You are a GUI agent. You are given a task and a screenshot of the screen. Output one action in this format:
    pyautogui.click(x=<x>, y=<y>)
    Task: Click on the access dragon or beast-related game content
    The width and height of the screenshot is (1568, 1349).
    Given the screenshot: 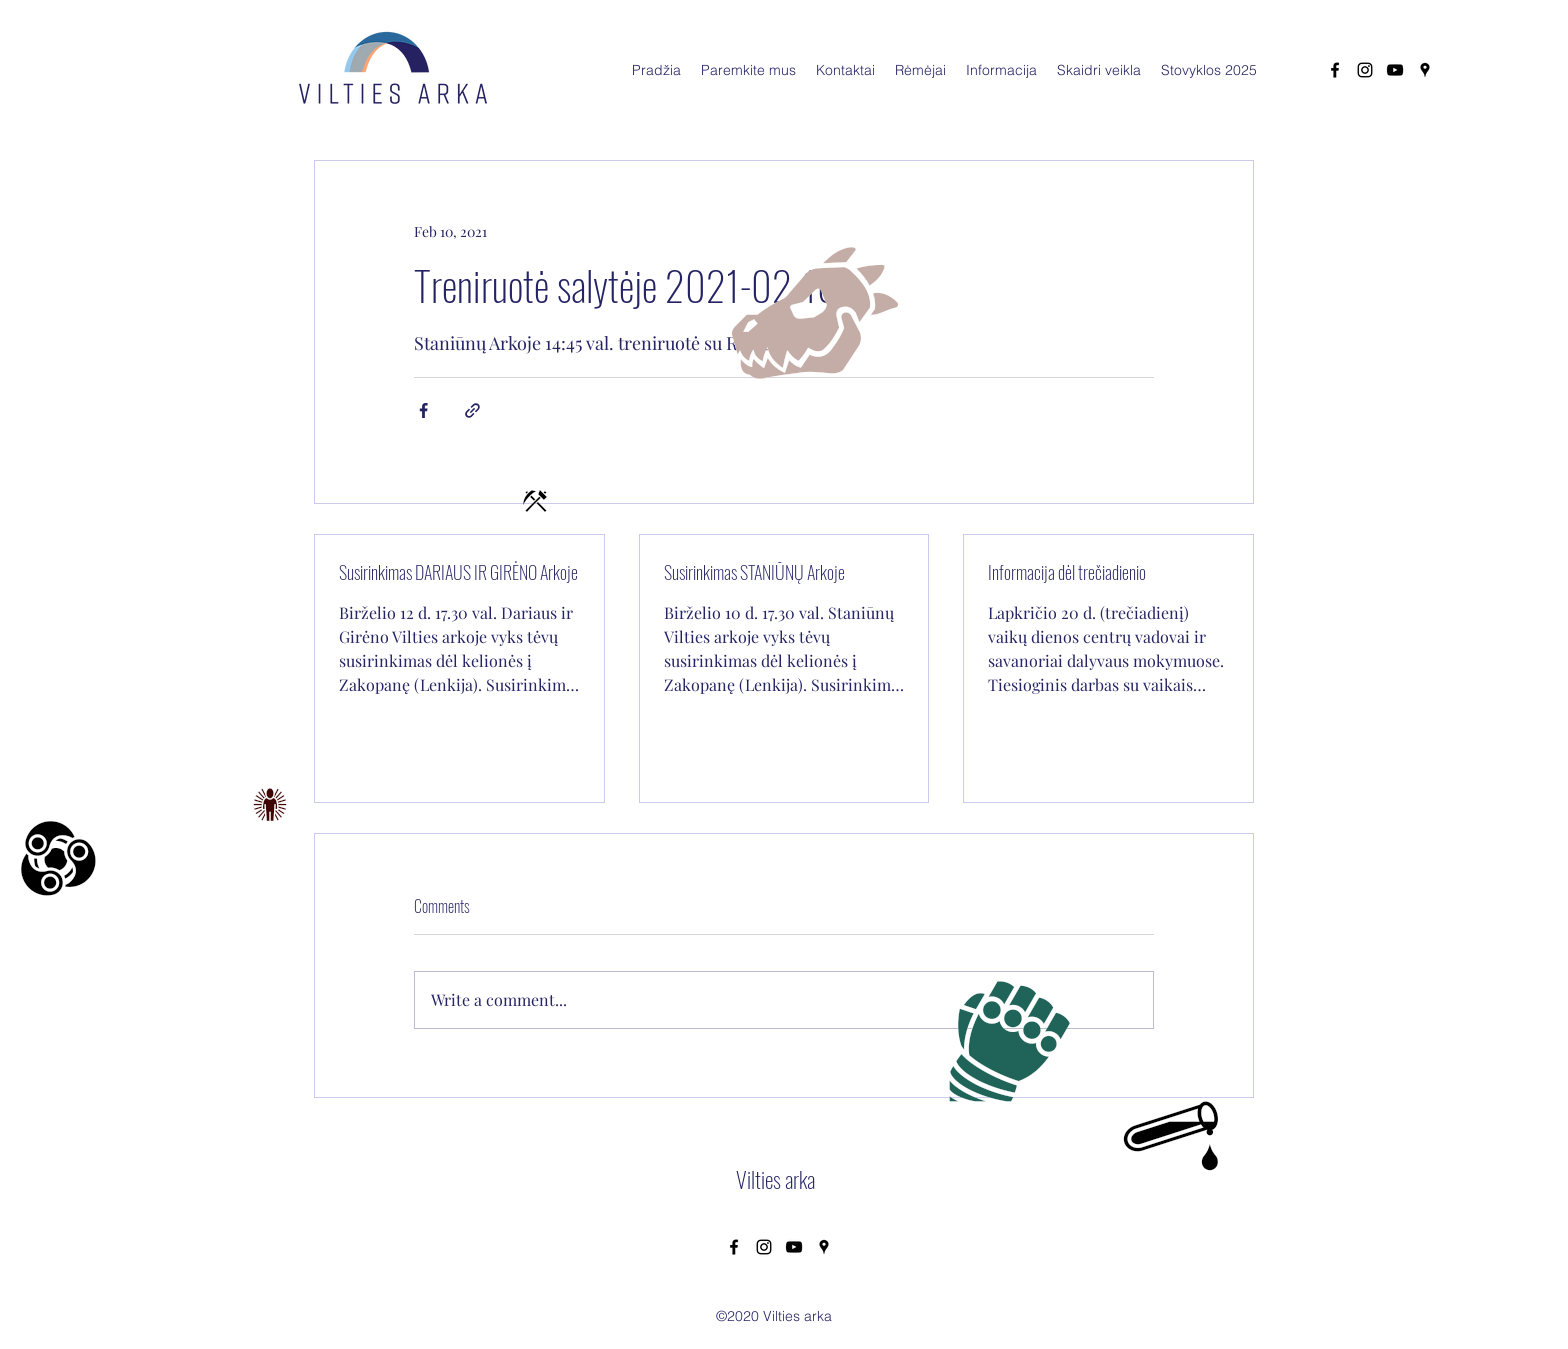 What is the action you would take?
    pyautogui.click(x=815, y=313)
    